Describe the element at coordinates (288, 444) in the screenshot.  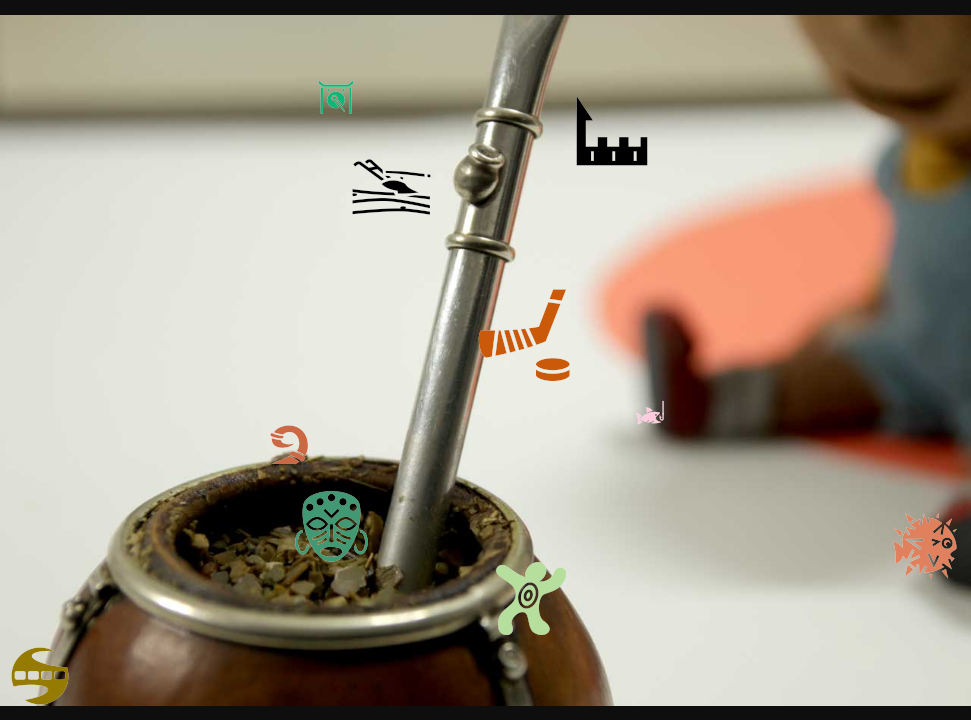
I see `represents a sea creature or kraken in a game interface` at that location.